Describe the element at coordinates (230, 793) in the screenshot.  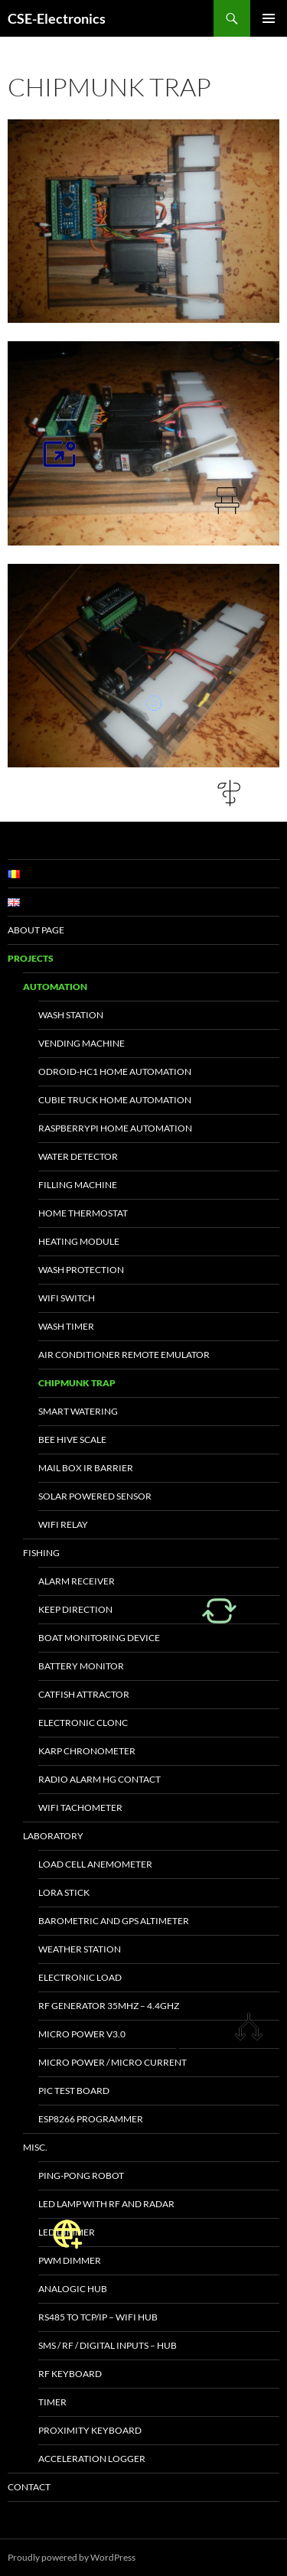
I see `access health or medical services` at that location.